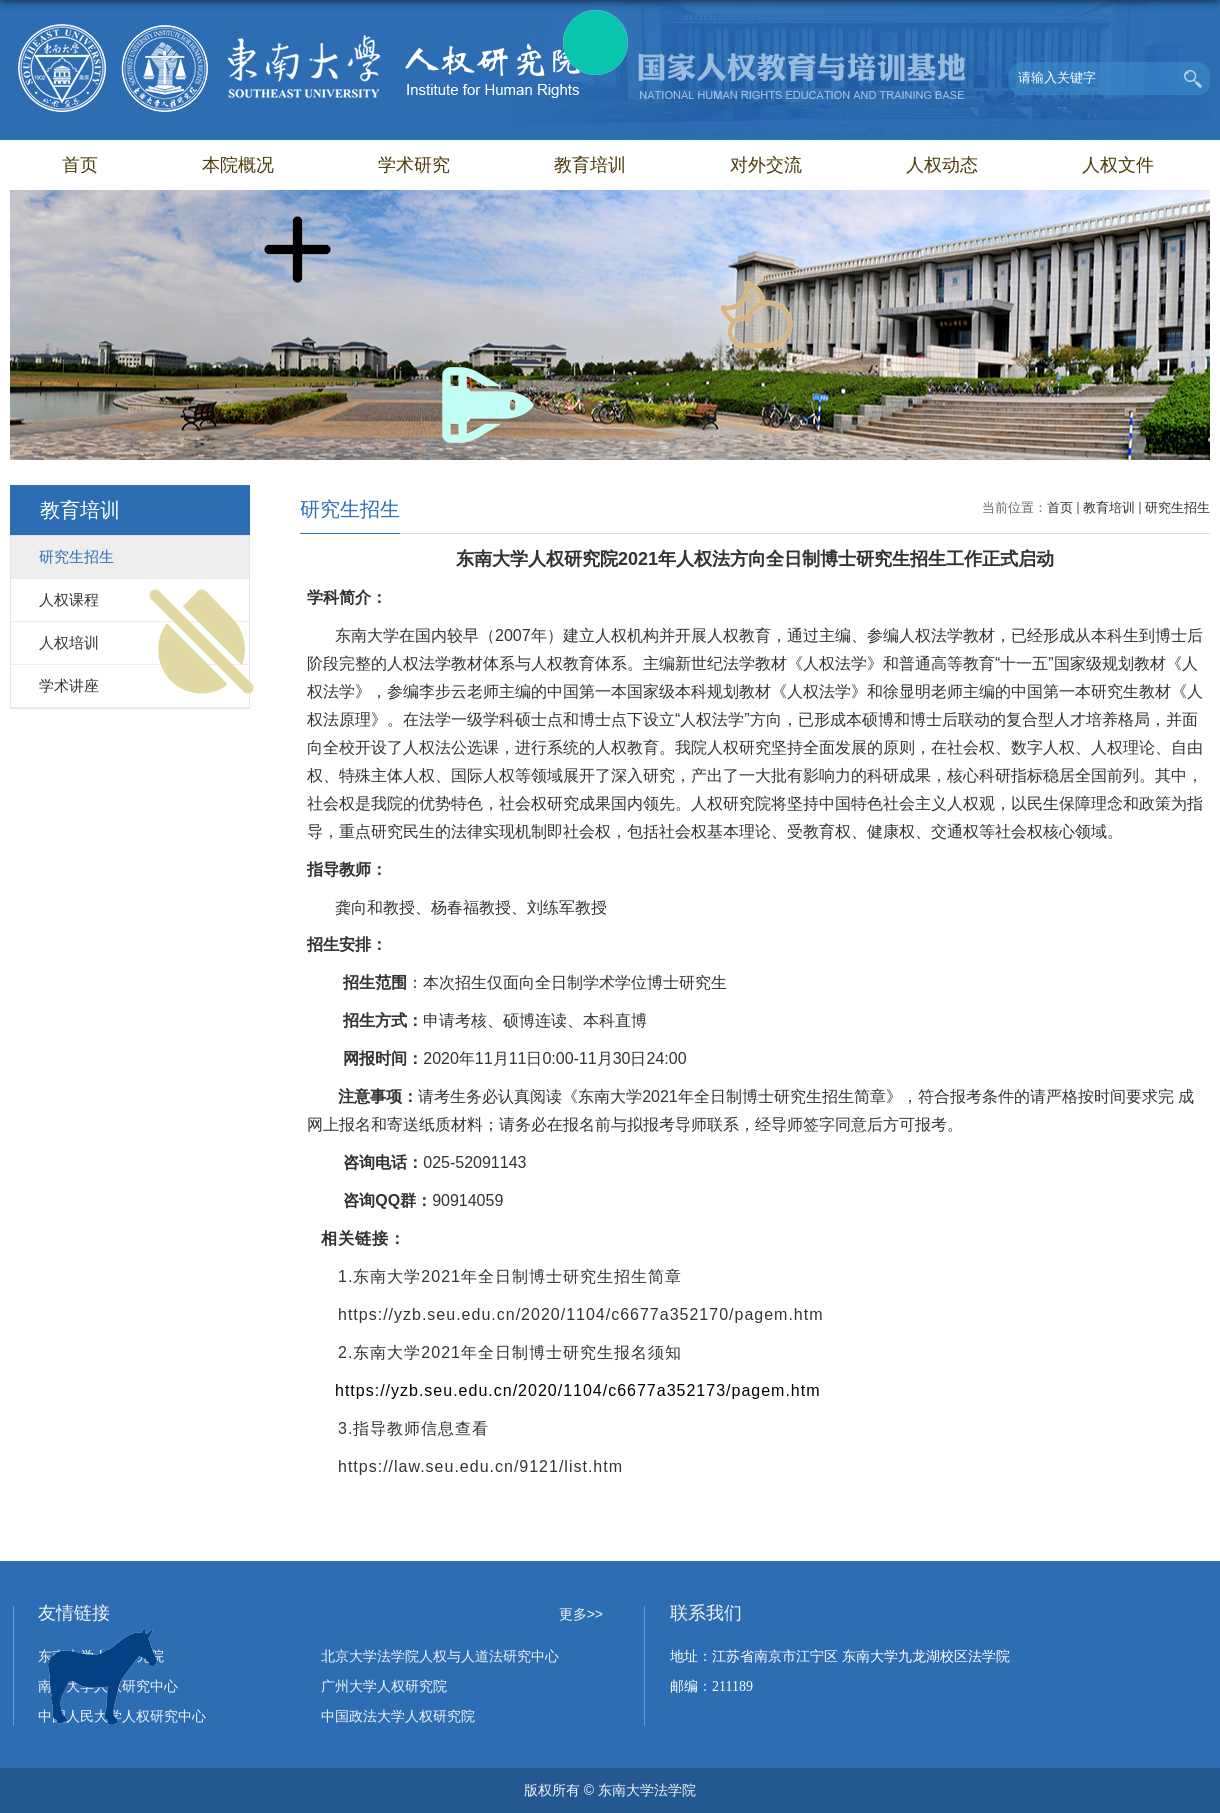 Image resolution: width=1220 pixels, height=1813 pixels. I want to click on access space or aerospace-related content, so click(491, 405).